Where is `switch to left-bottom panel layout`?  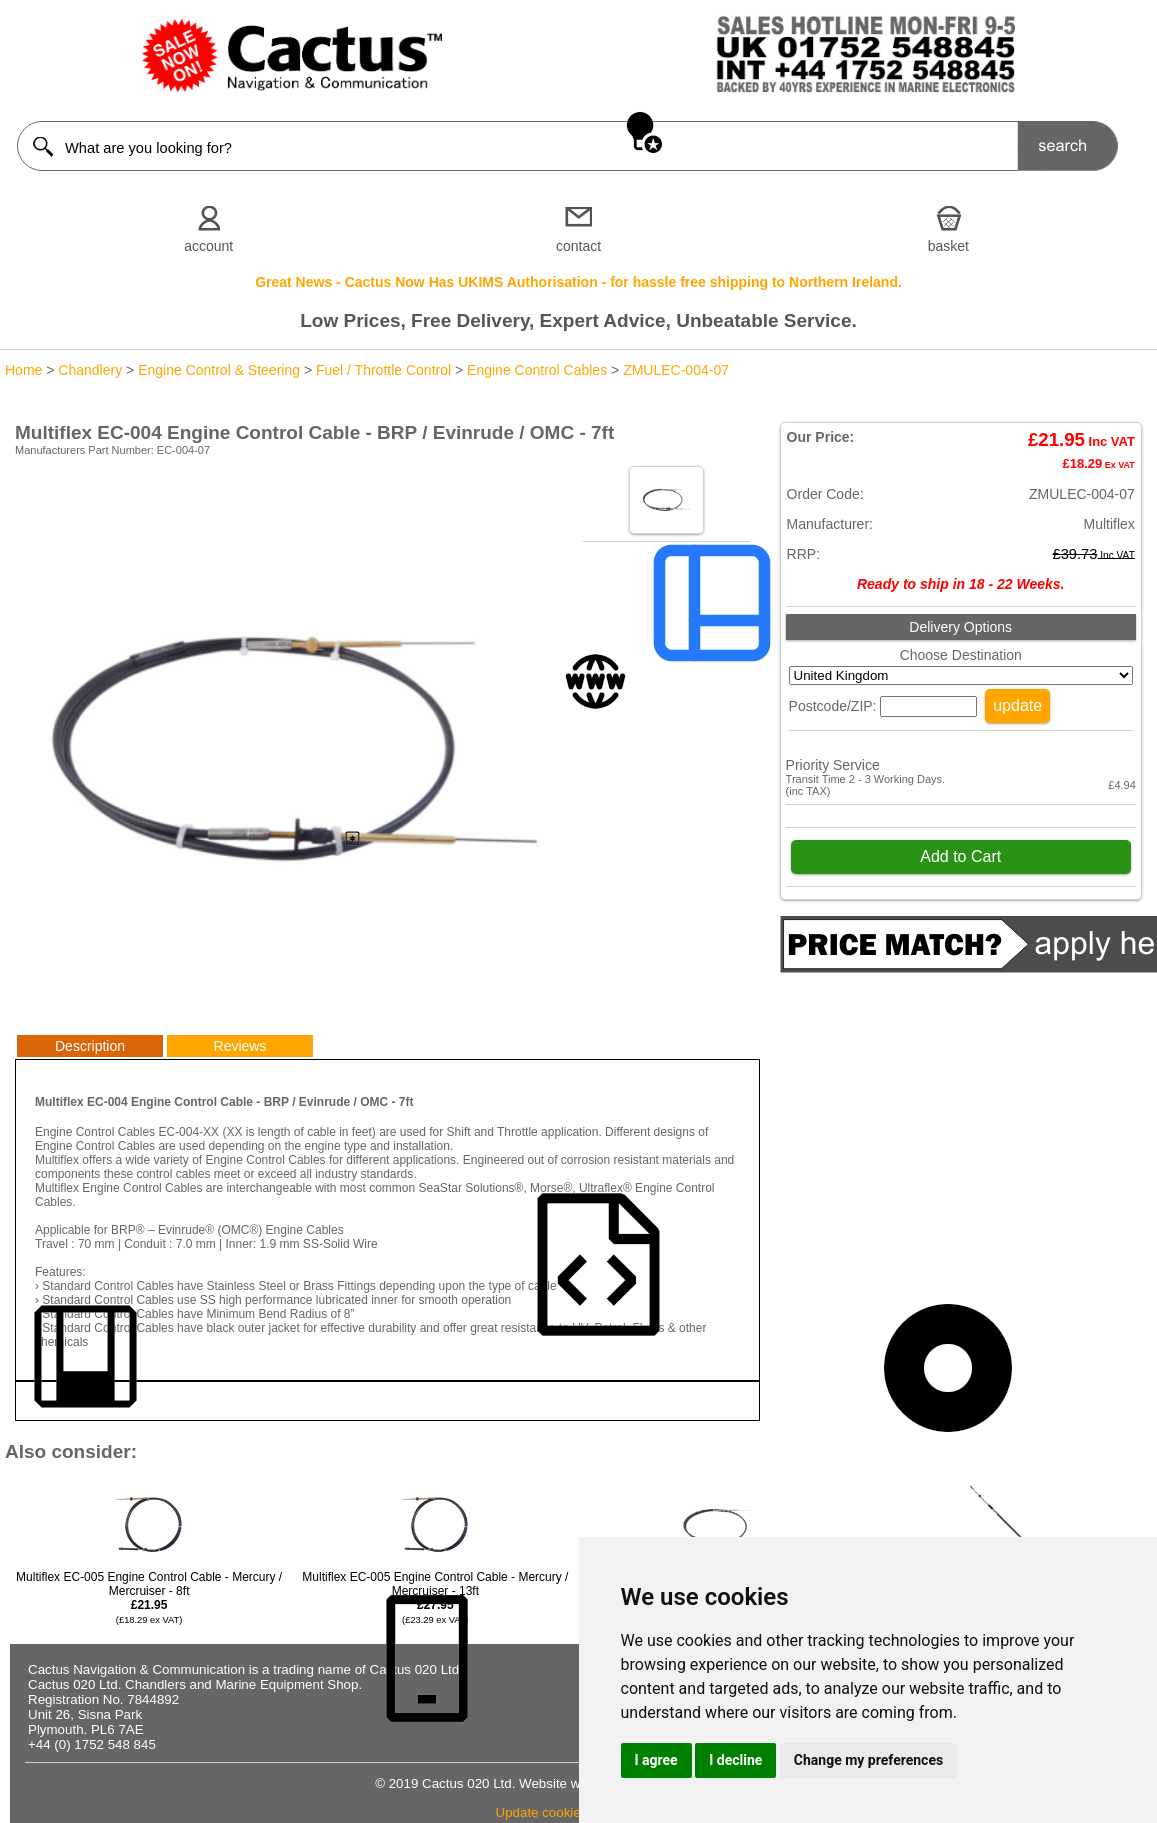 switch to left-bottom panel layout is located at coordinates (712, 603).